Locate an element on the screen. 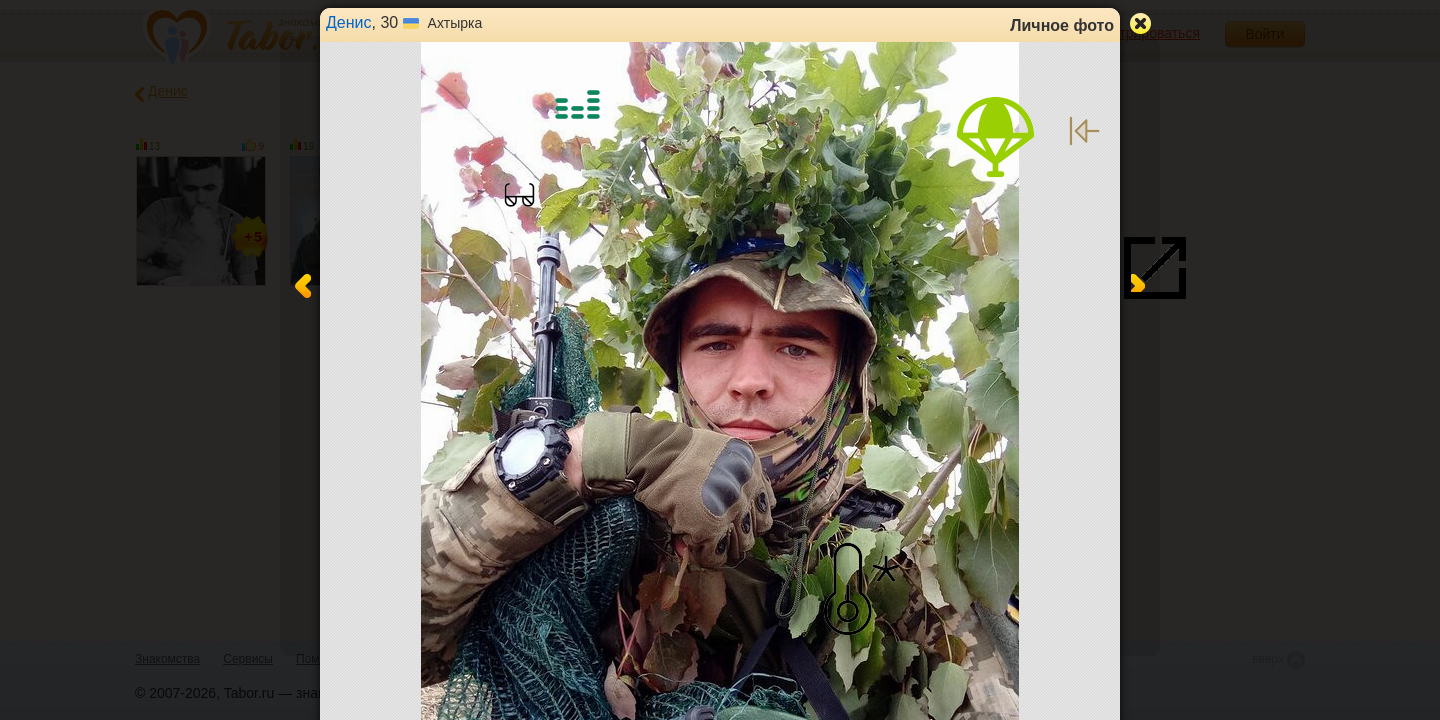  open link in a new window or tab is located at coordinates (1155, 268).